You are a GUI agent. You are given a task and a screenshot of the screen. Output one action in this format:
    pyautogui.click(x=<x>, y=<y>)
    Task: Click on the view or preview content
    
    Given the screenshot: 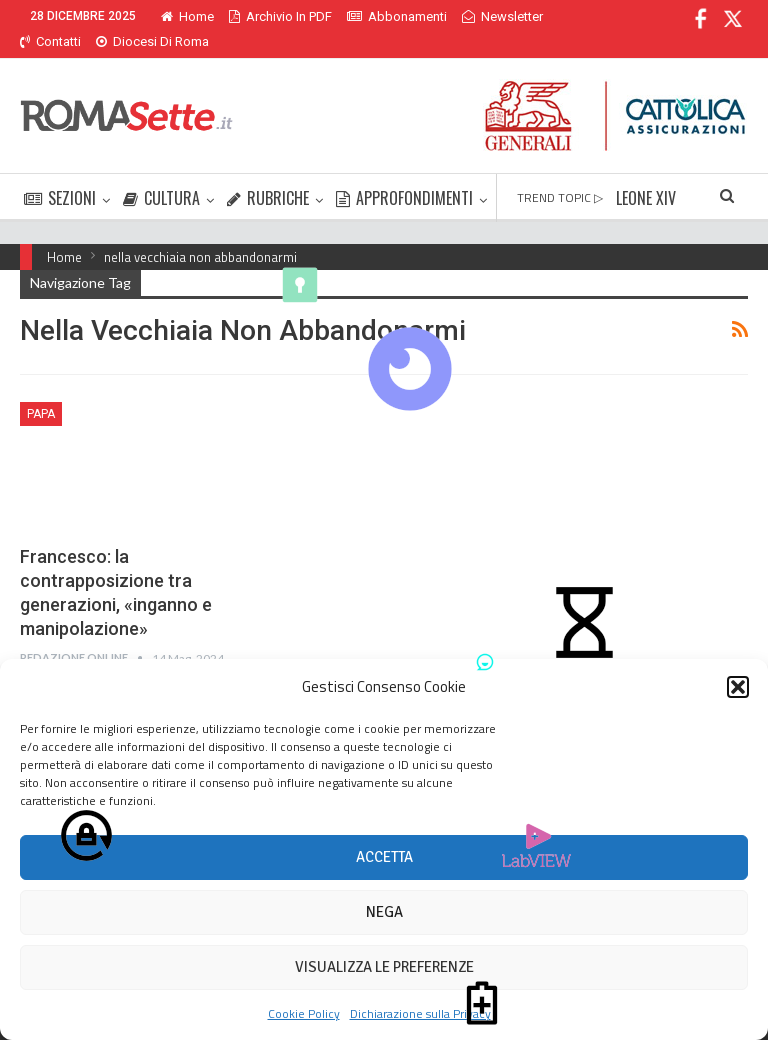 What is the action you would take?
    pyautogui.click(x=410, y=369)
    